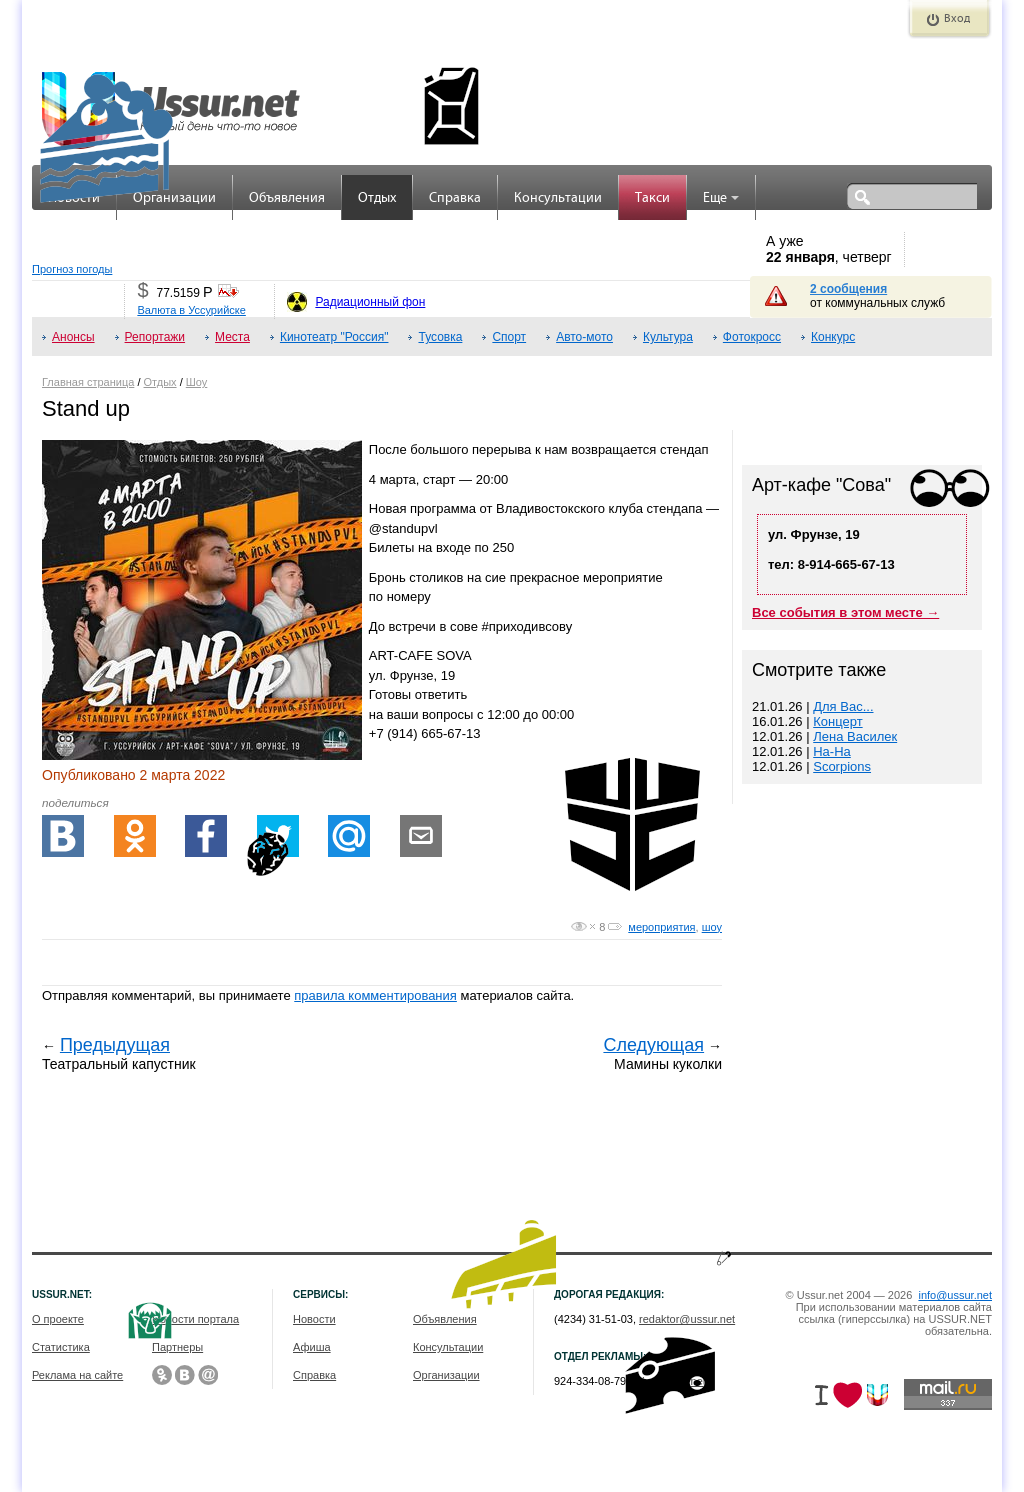  Describe the element at coordinates (670, 1377) in the screenshot. I see `cheese or dairy food item in a game inventory` at that location.